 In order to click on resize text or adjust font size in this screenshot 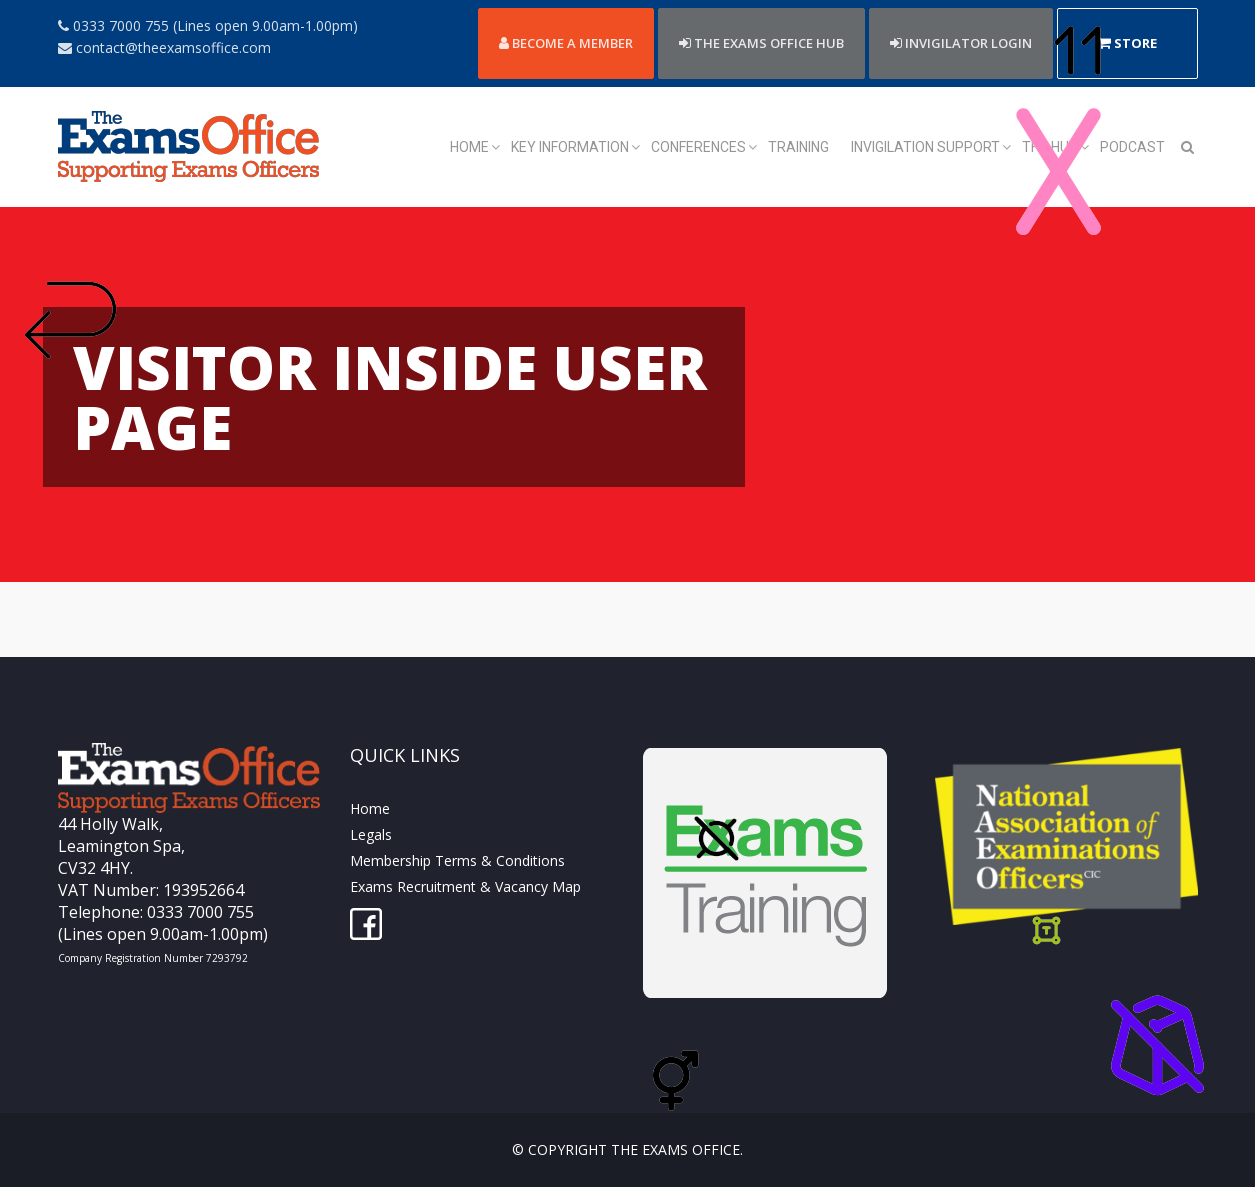, I will do `click(1046, 930)`.